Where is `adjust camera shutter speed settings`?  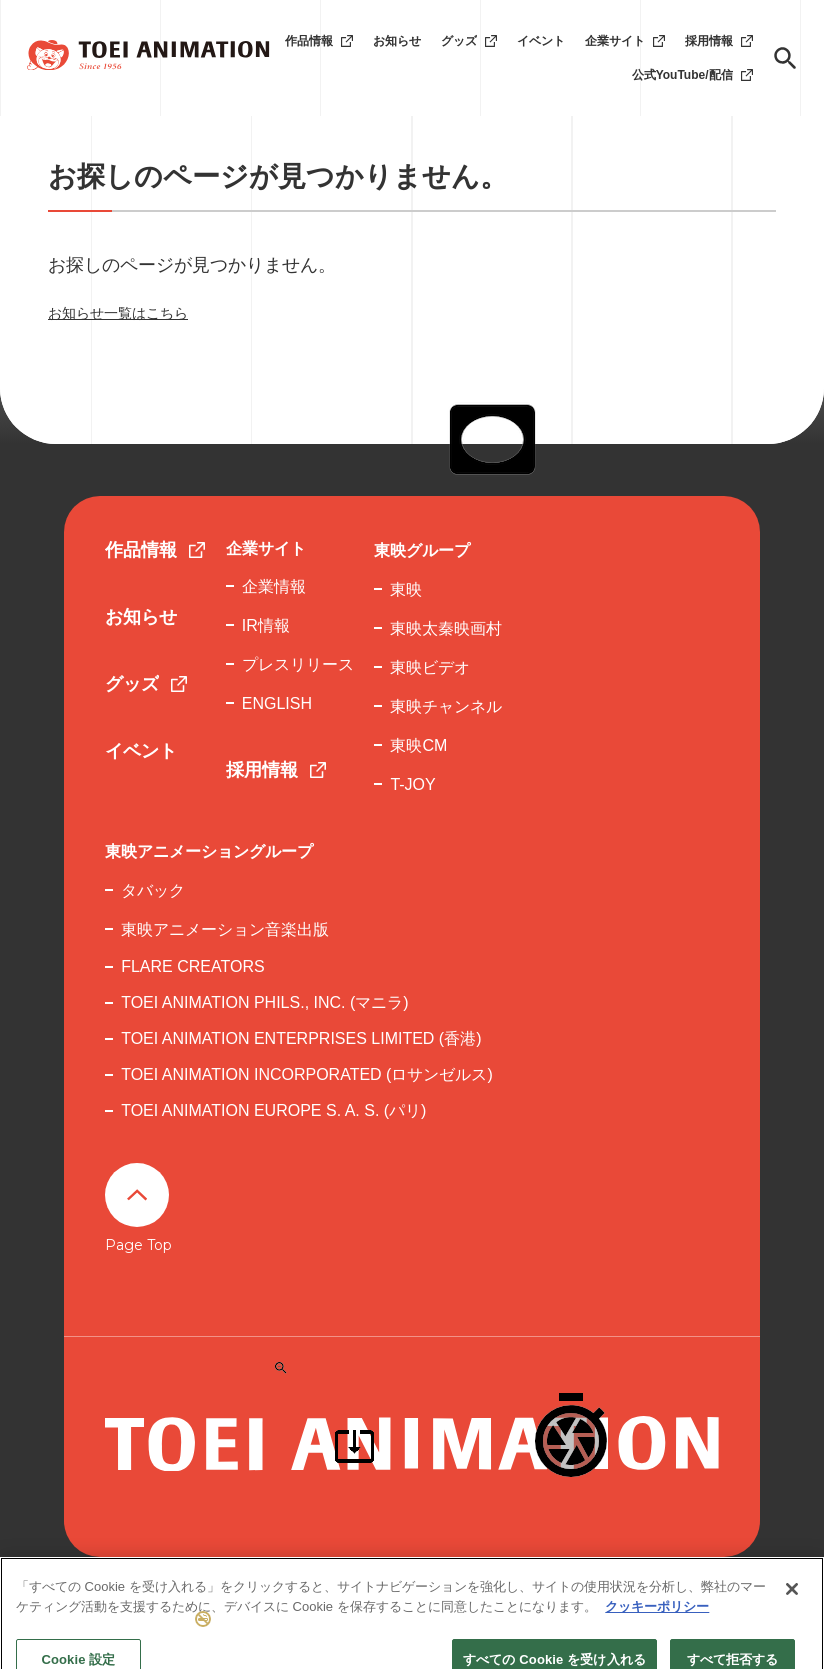 adjust camera shutter speed settings is located at coordinates (571, 1437).